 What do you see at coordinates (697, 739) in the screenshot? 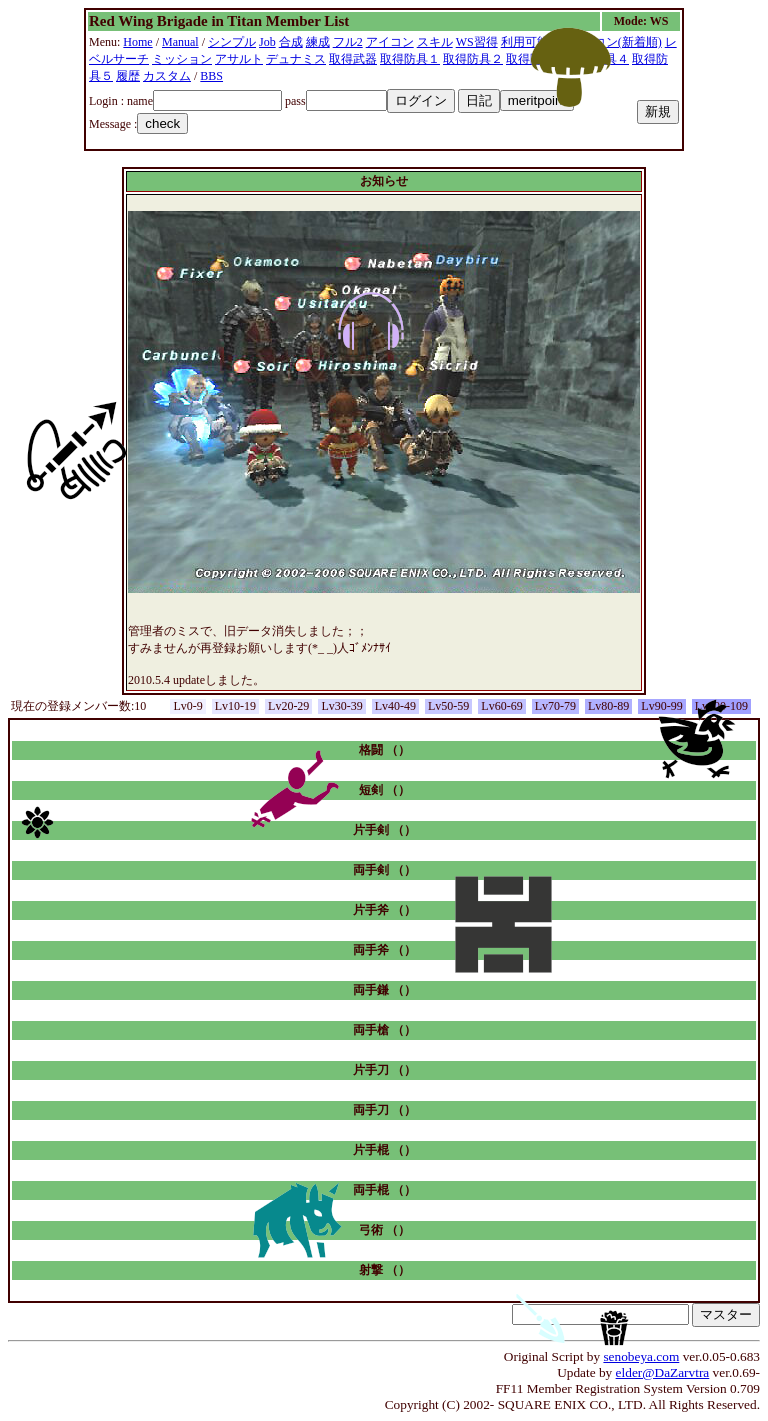
I see `select chicken in a farming or cooking game` at bounding box center [697, 739].